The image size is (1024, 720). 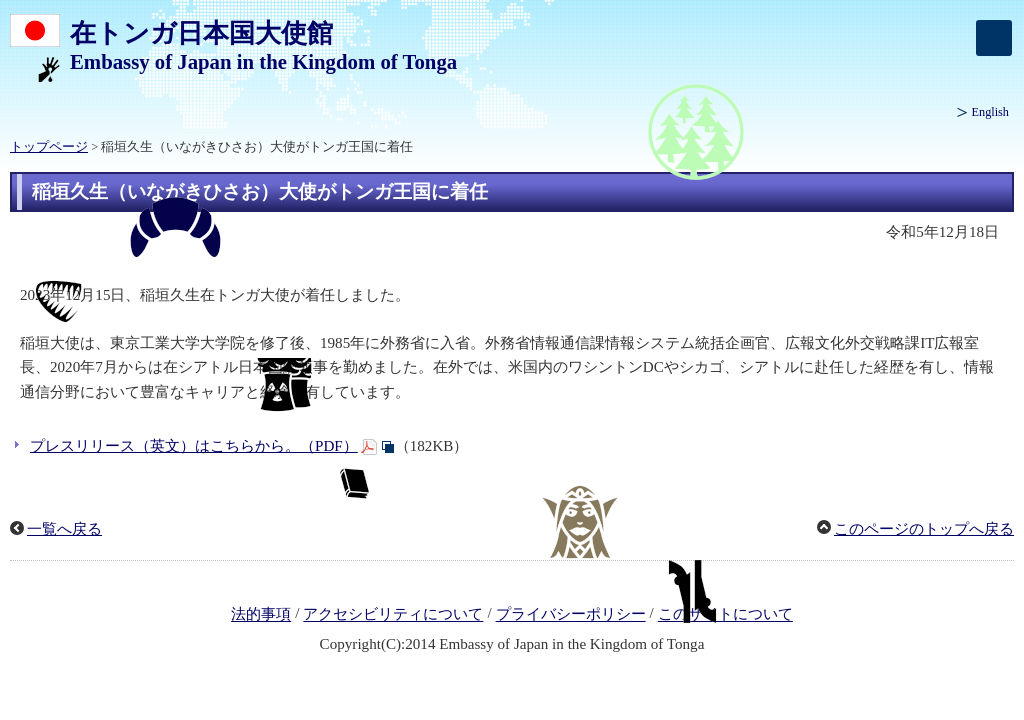 I want to click on open a guidebook or manual, so click(x=354, y=483).